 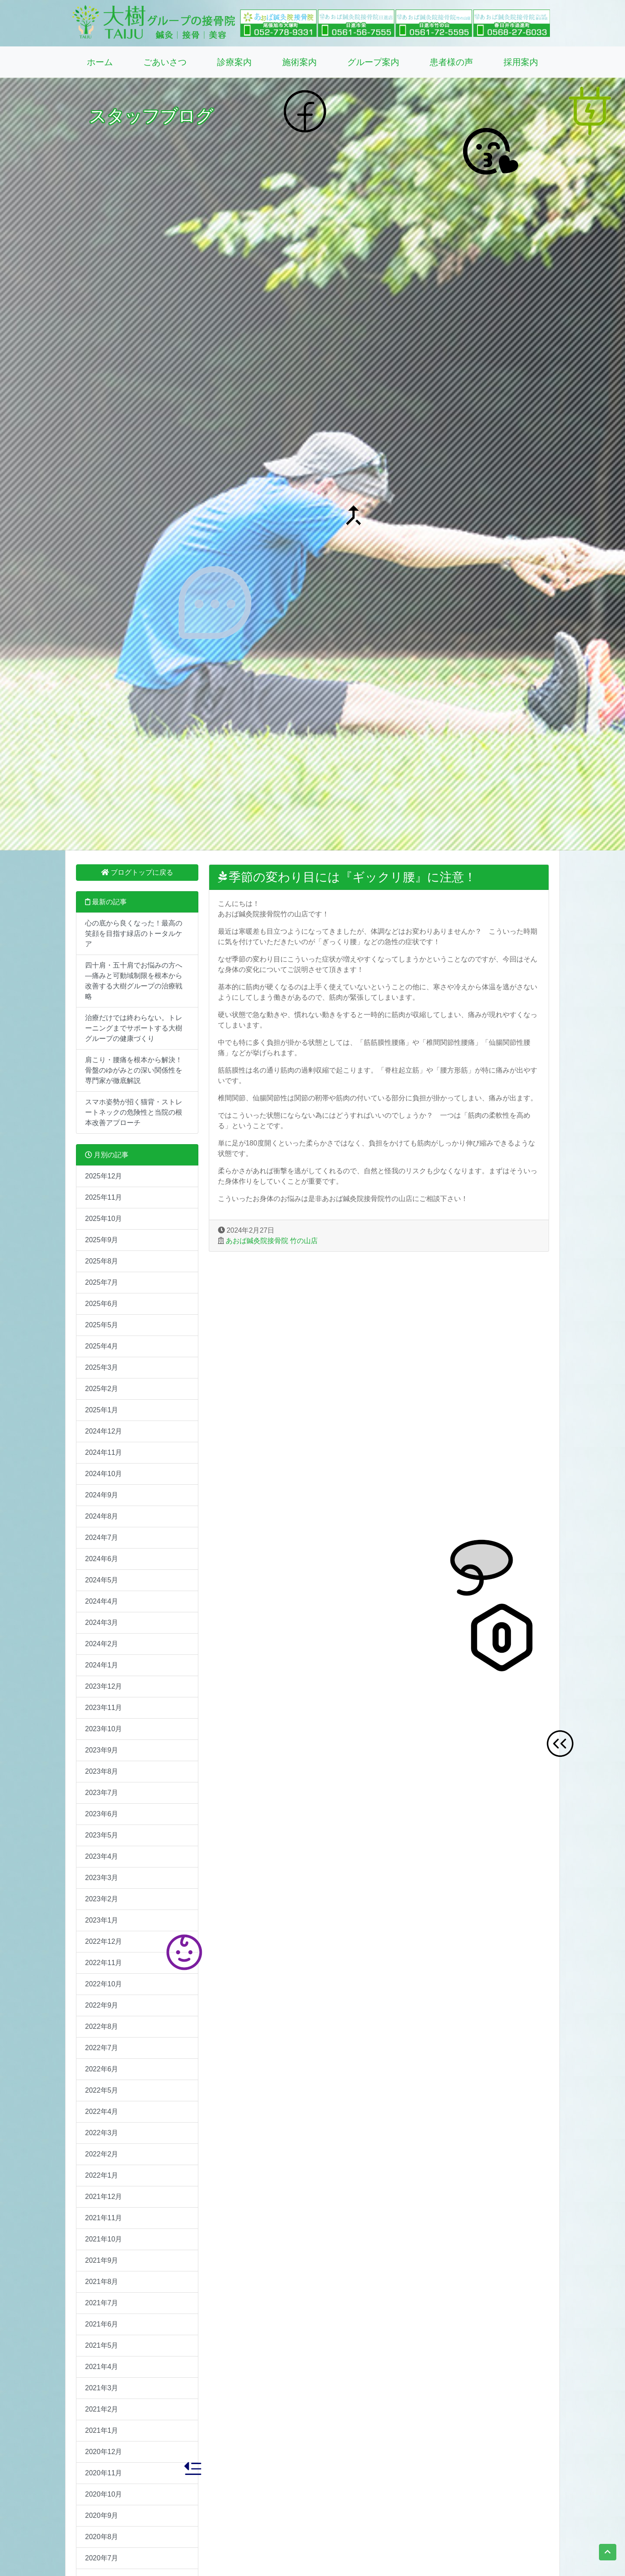 What do you see at coordinates (305, 111) in the screenshot?
I see `open facebook app` at bounding box center [305, 111].